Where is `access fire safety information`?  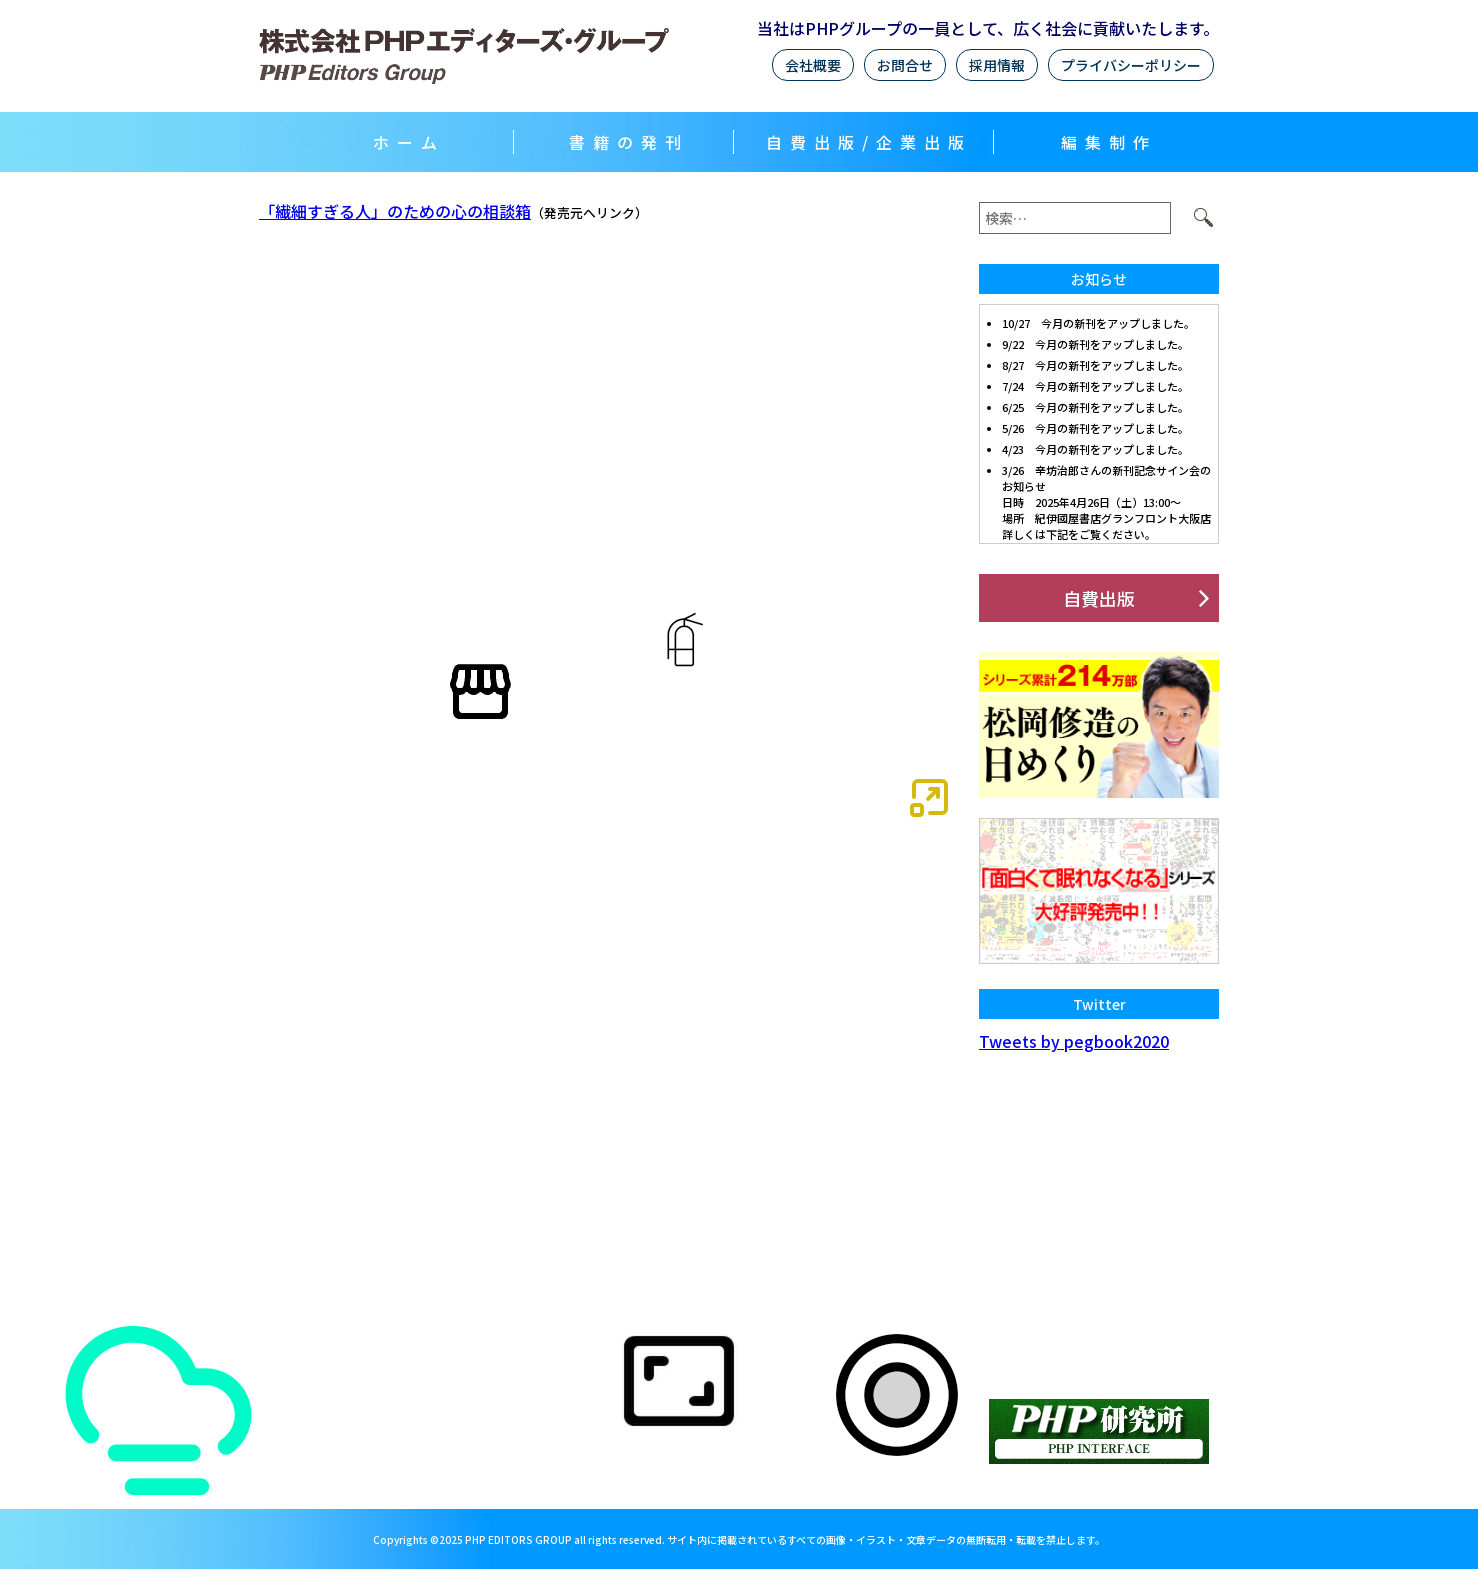
access fire safety information is located at coordinates (682, 640).